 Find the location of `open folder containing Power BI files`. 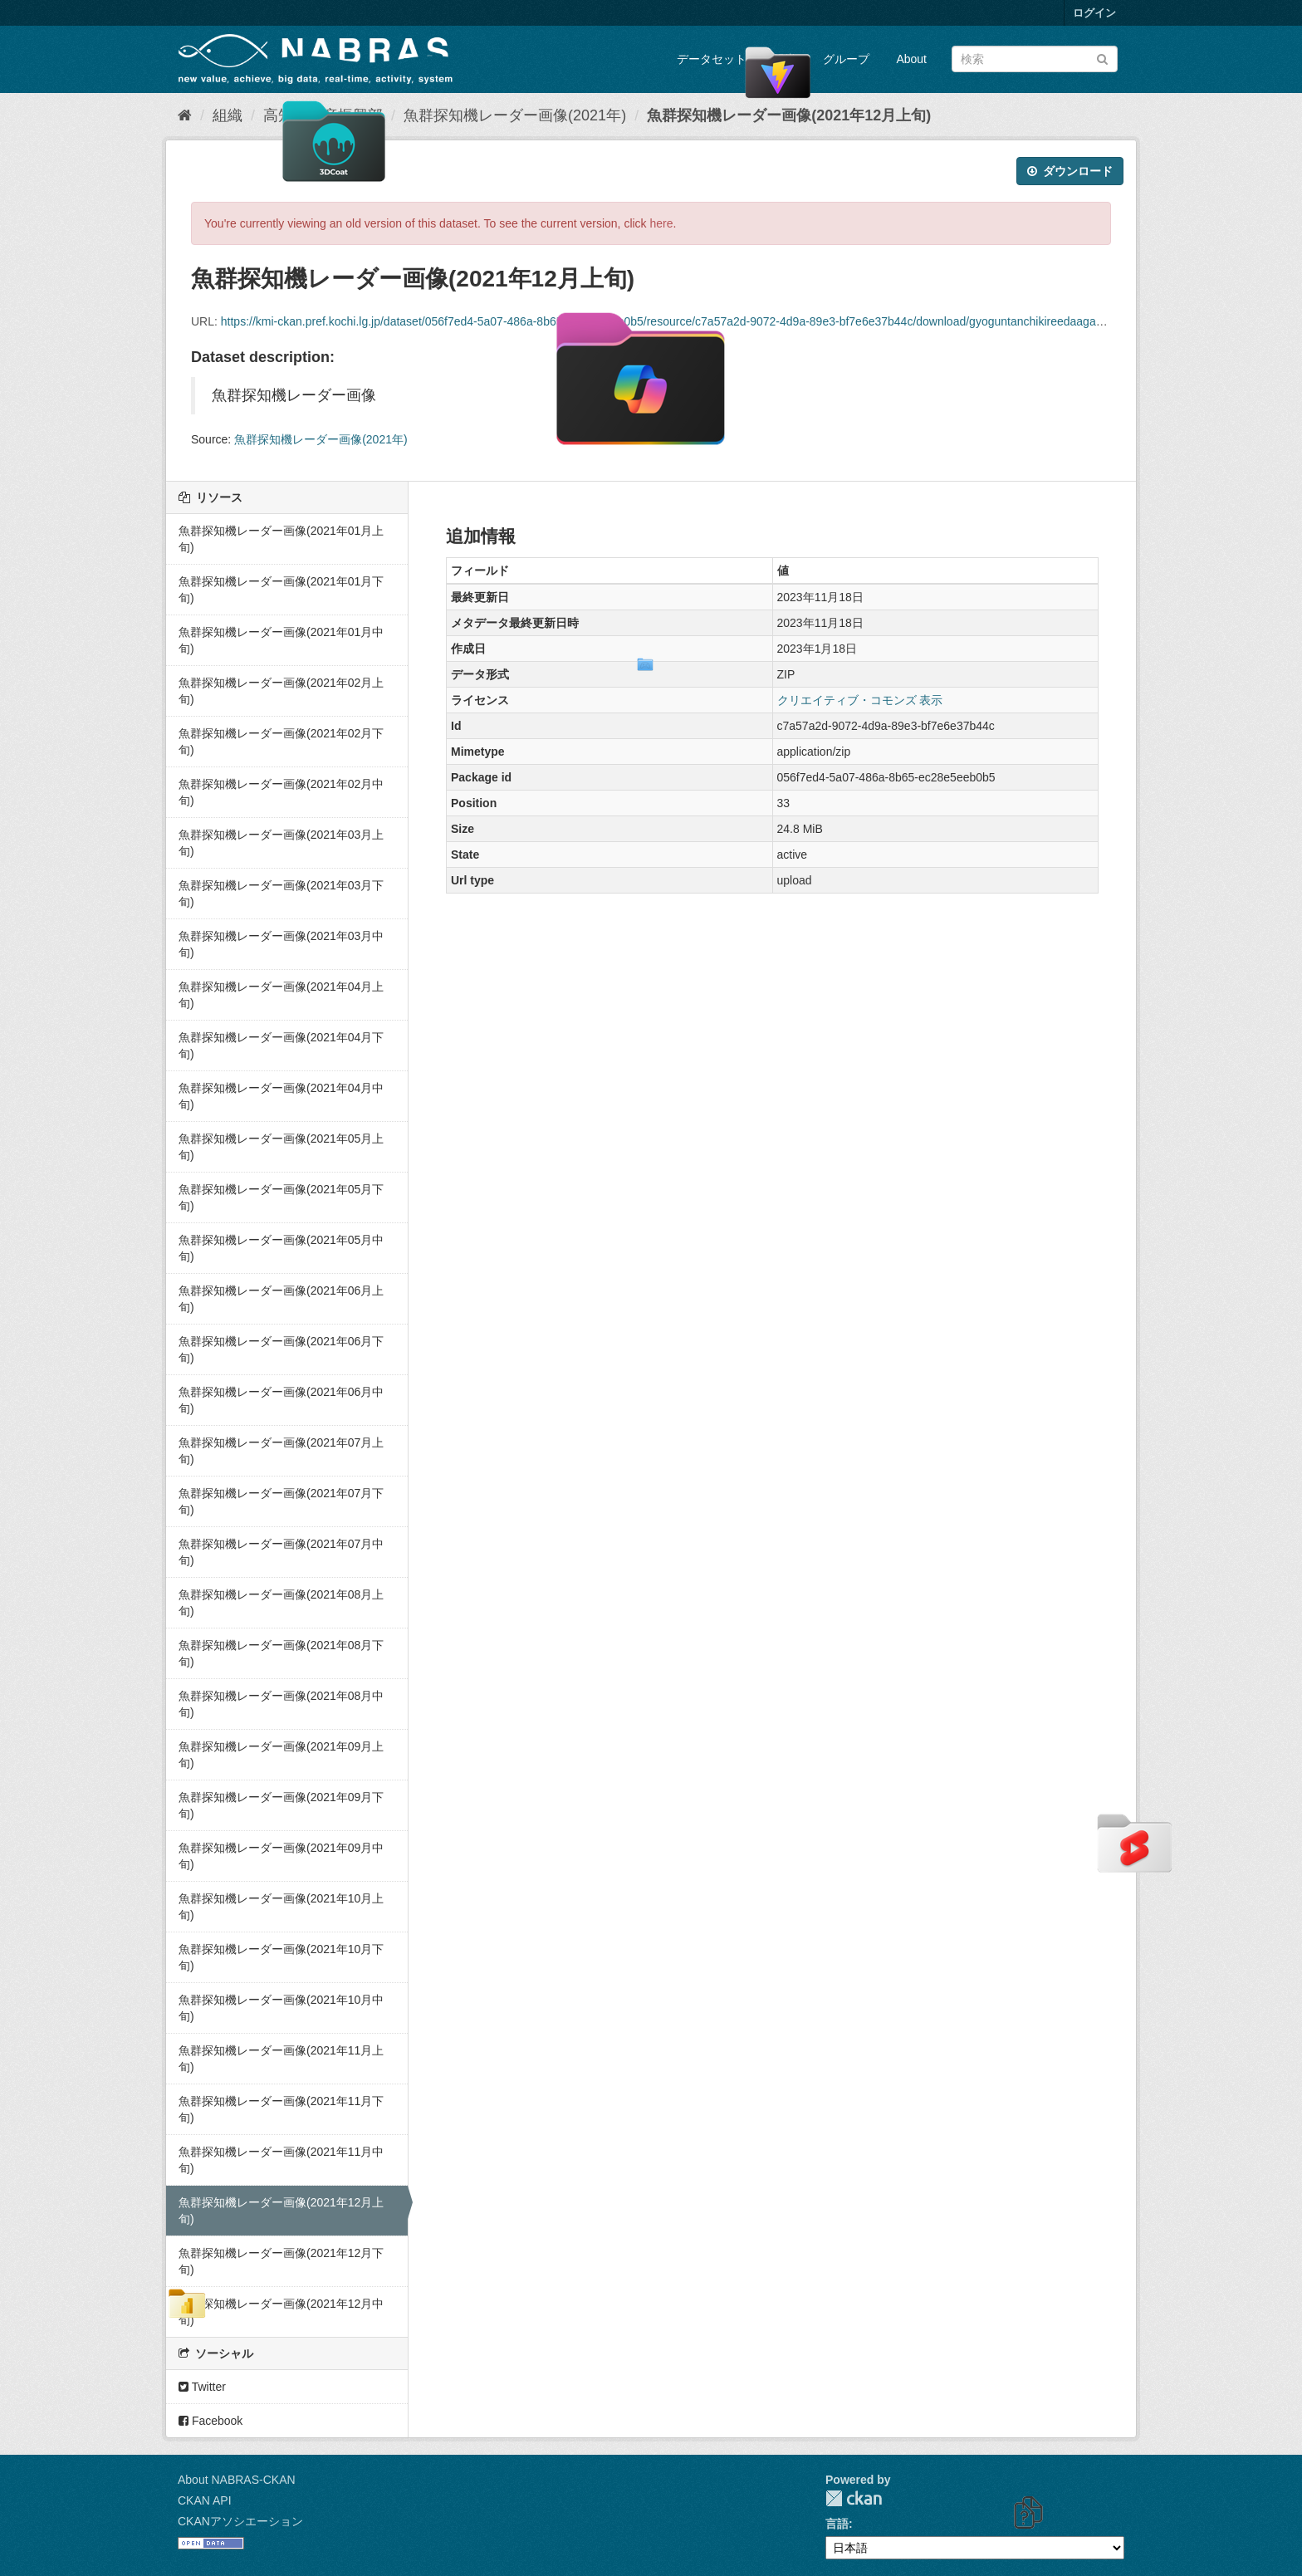

open folder containing Power BI files is located at coordinates (187, 2304).